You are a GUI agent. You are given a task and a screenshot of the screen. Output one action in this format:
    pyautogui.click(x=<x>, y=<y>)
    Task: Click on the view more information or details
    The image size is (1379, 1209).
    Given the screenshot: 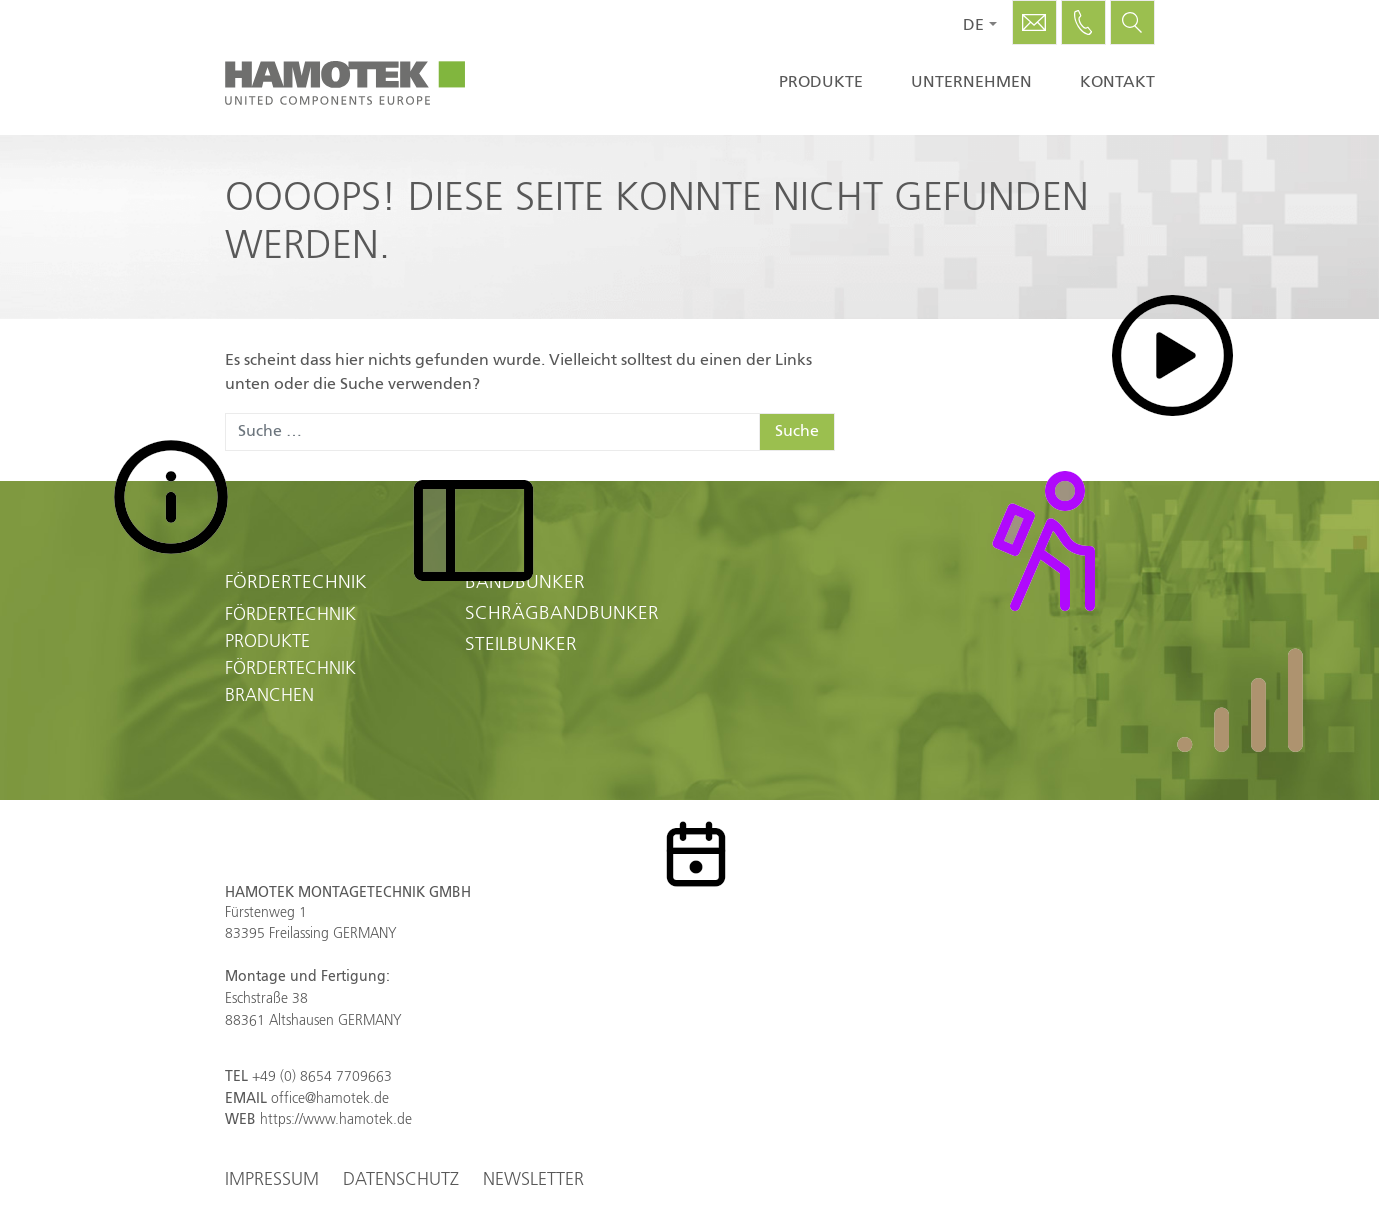 What is the action you would take?
    pyautogui.click(x=171, y=497)
    